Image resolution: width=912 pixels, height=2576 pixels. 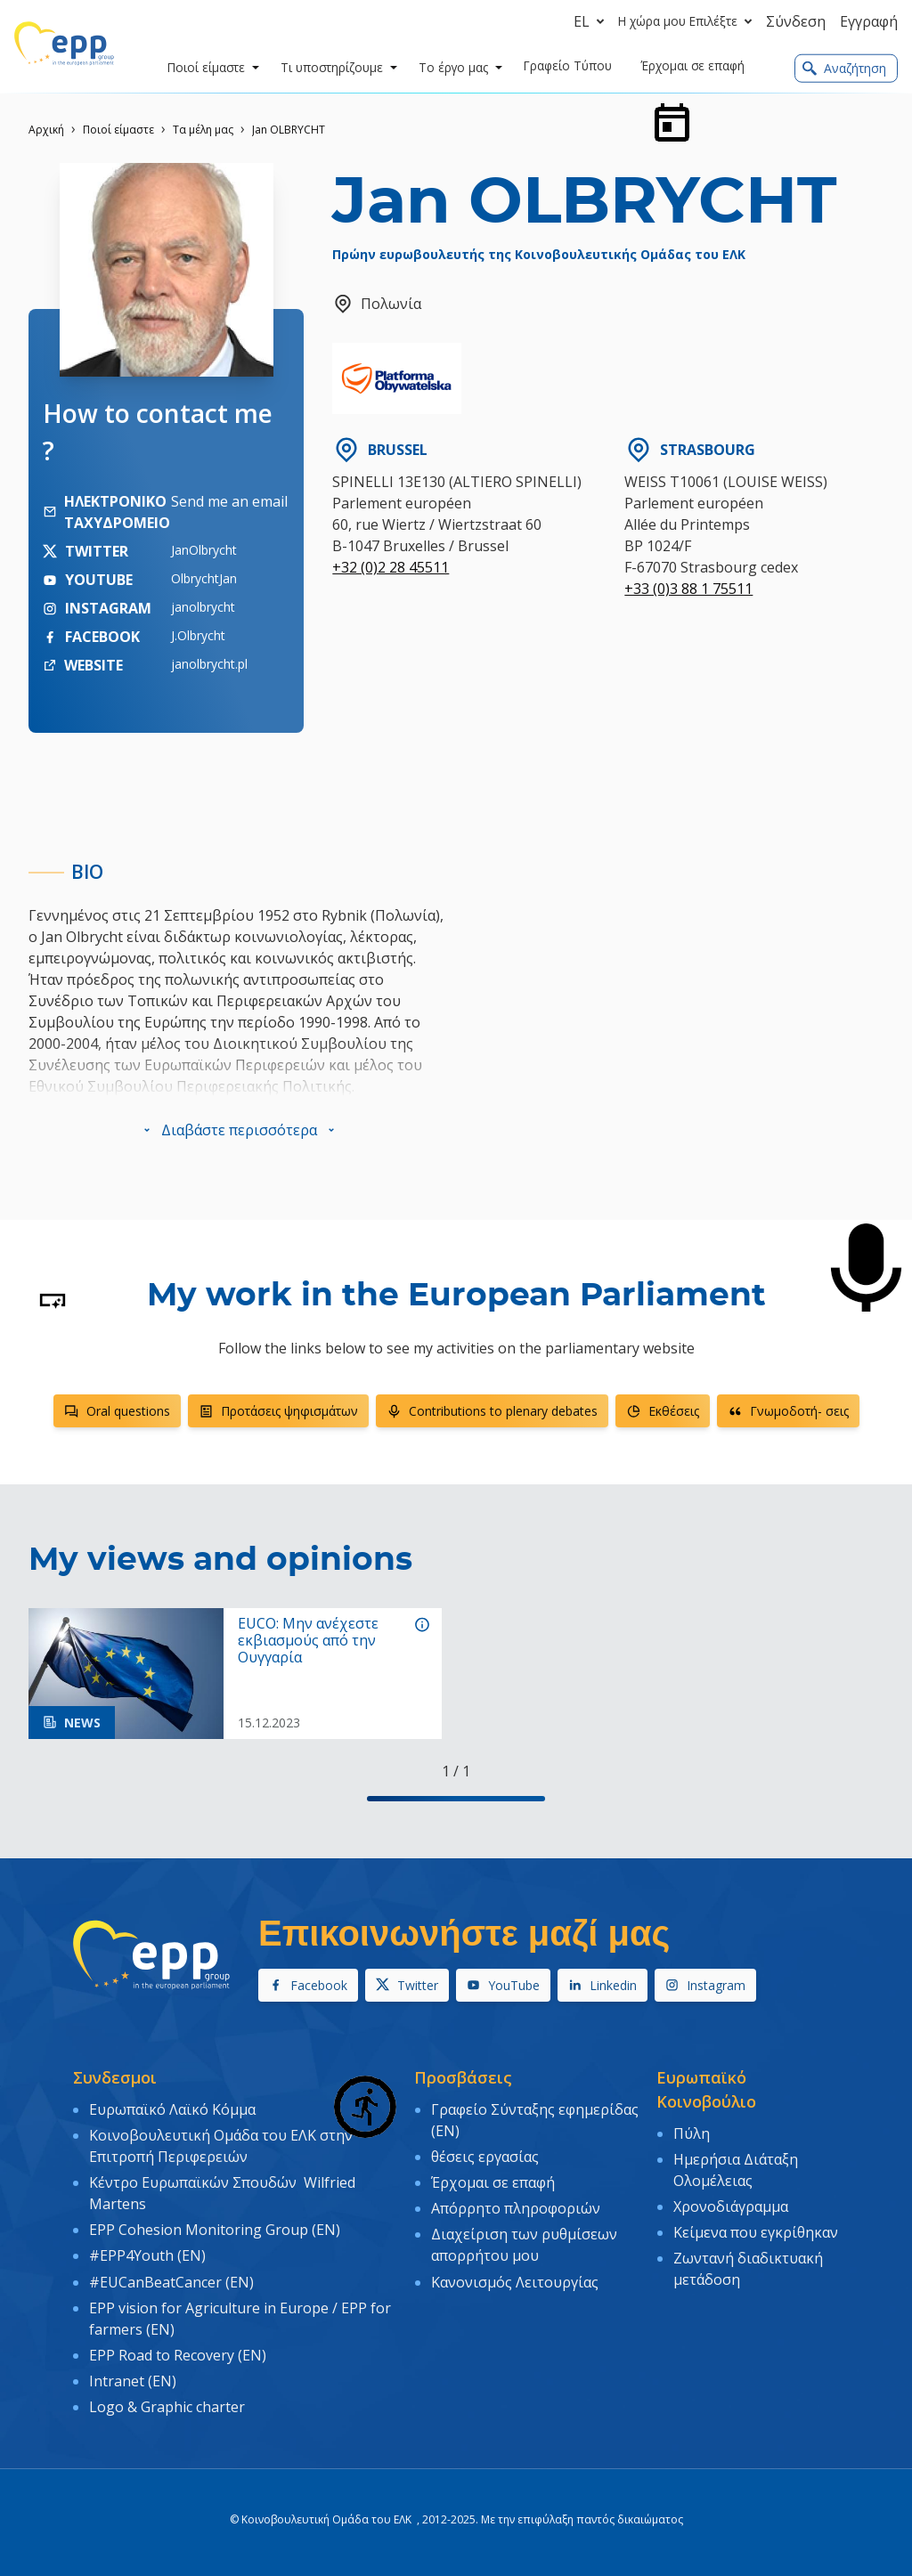 What do you see at coordinates (365, 2107) in the screenshot?
I see `start a run or jogging activity` at bounding box center [365, 2107].